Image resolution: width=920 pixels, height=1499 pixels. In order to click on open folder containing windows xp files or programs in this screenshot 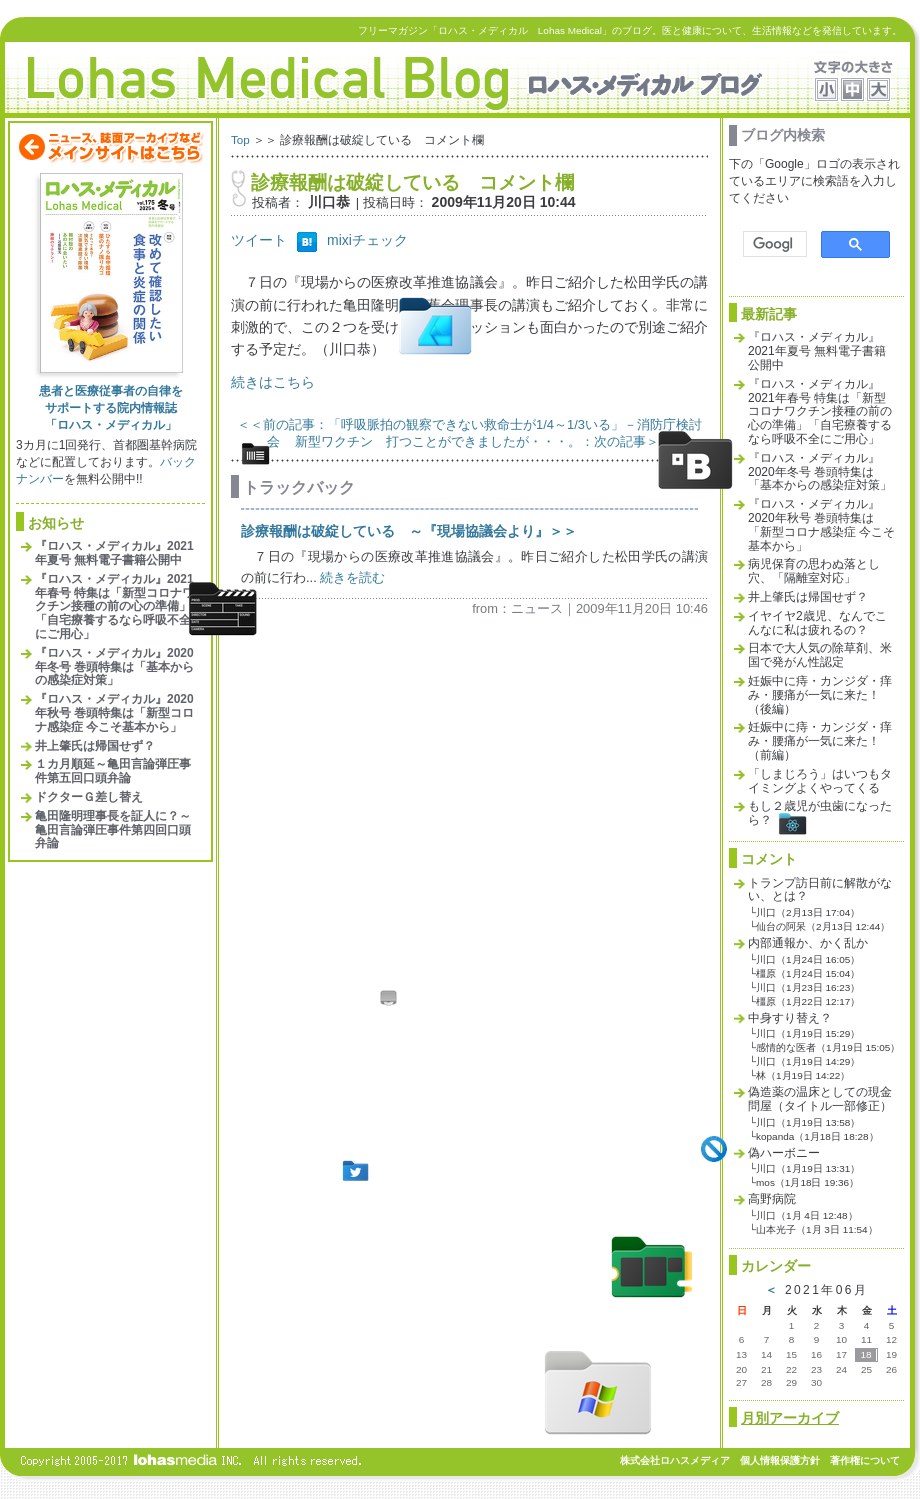, I will do `click(597, 1395)`.